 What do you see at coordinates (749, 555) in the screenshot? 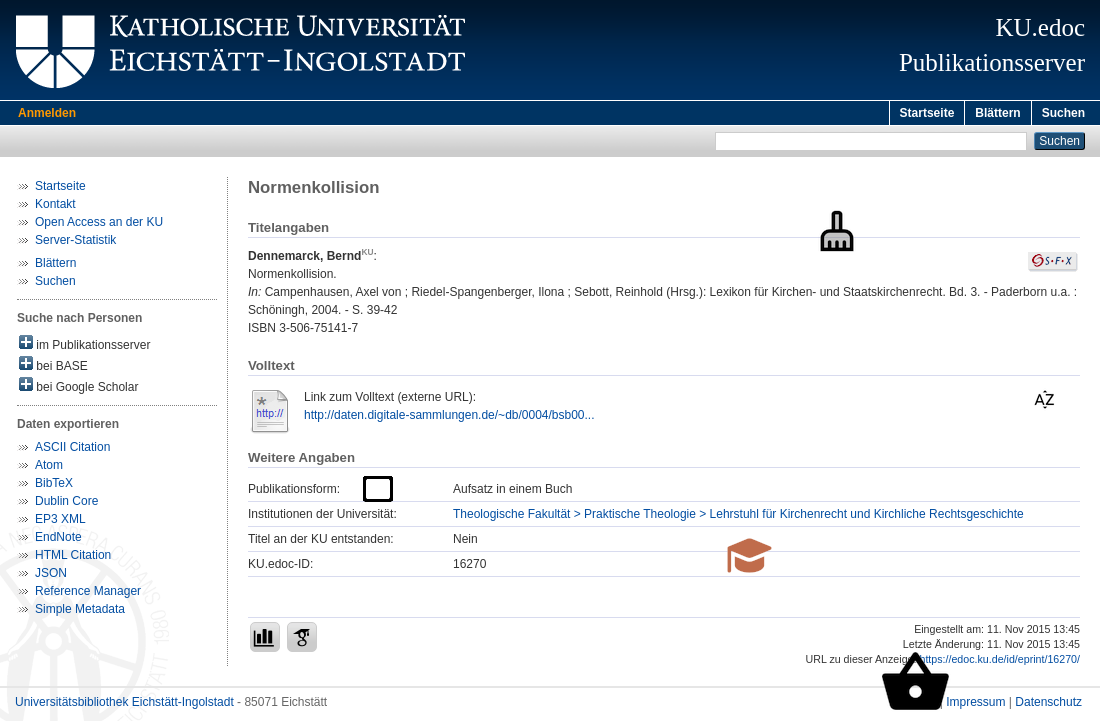
I see `access education or learning resources` at bounding box center [749, 555].